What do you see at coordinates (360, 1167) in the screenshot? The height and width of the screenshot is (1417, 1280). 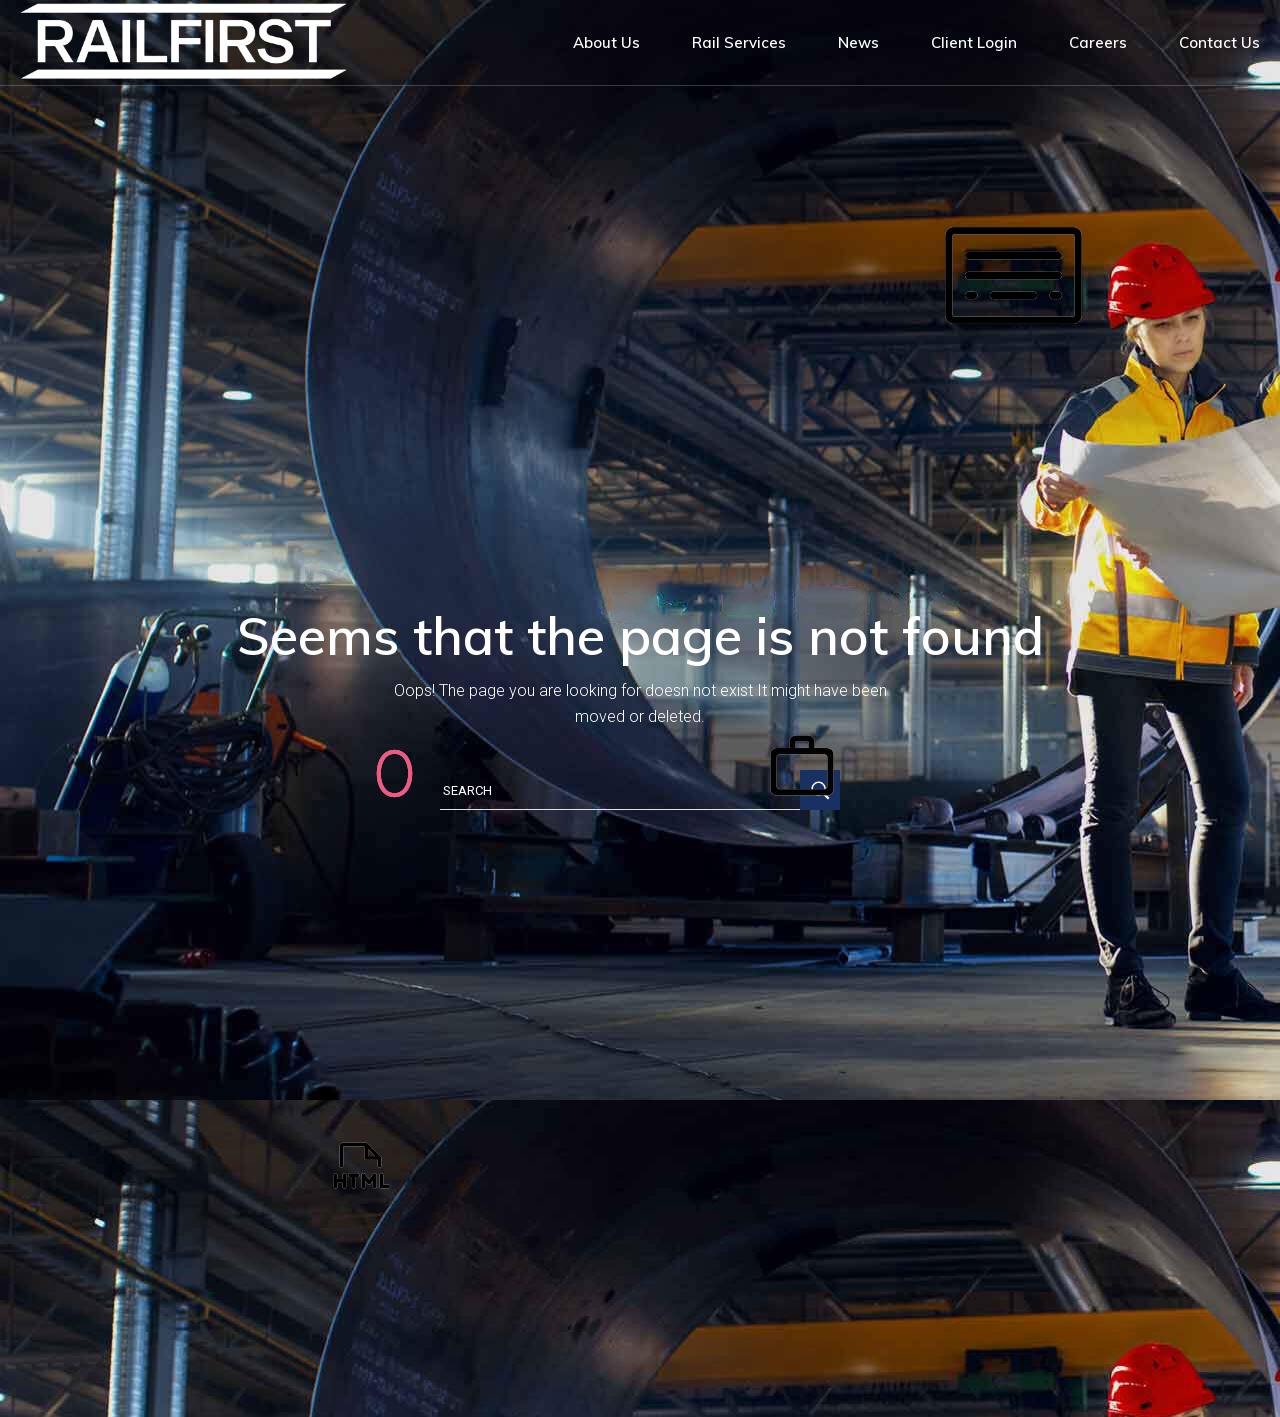 I see `open an HTML file` at bounding box center [360, 1167].